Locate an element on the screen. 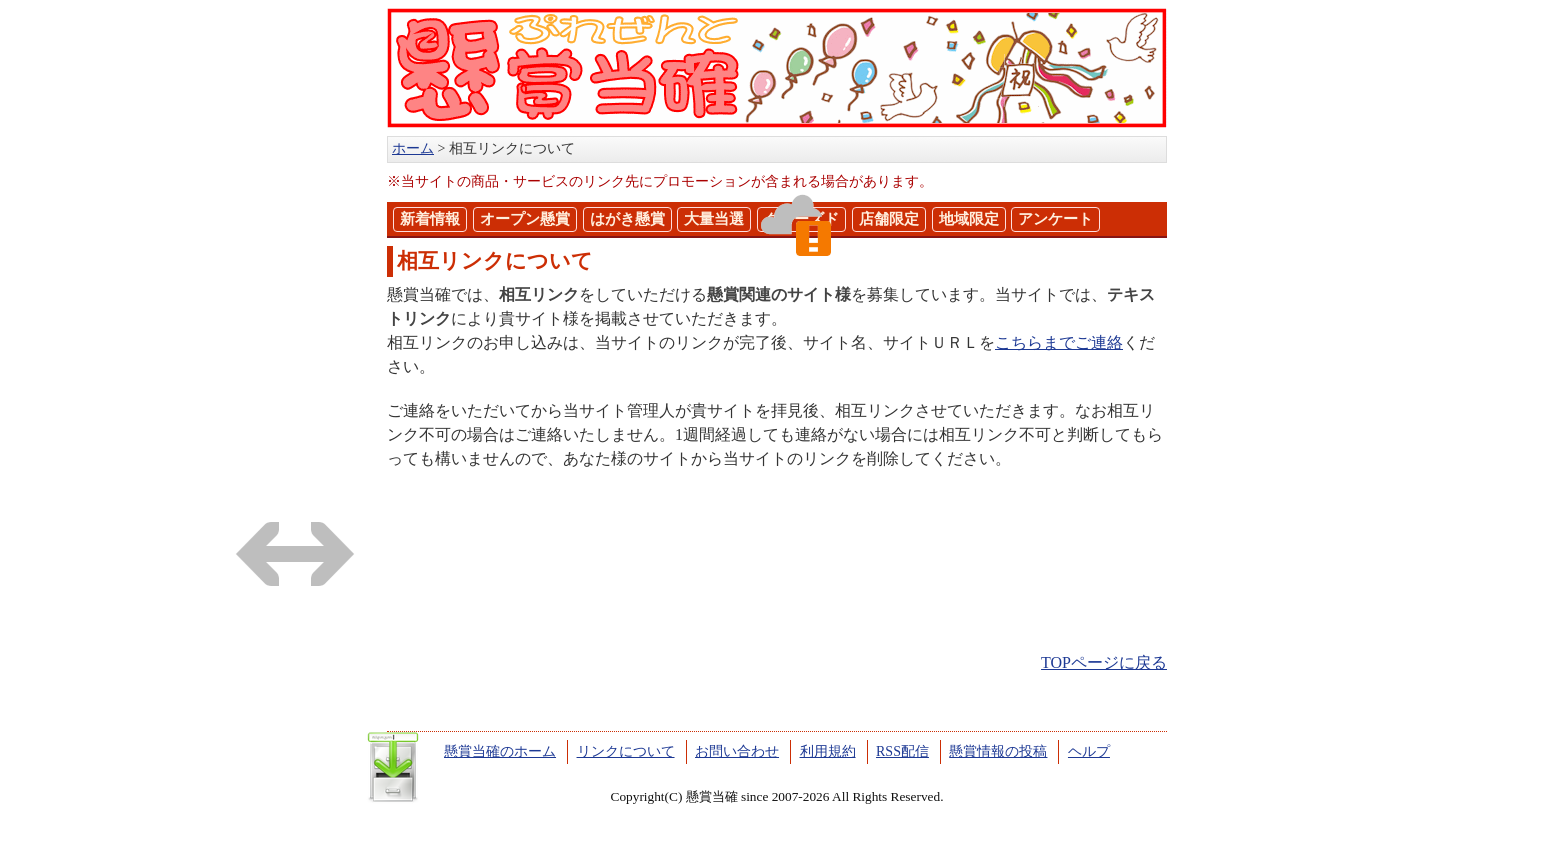  flip object horizontally is located at coordinates (295, 554).